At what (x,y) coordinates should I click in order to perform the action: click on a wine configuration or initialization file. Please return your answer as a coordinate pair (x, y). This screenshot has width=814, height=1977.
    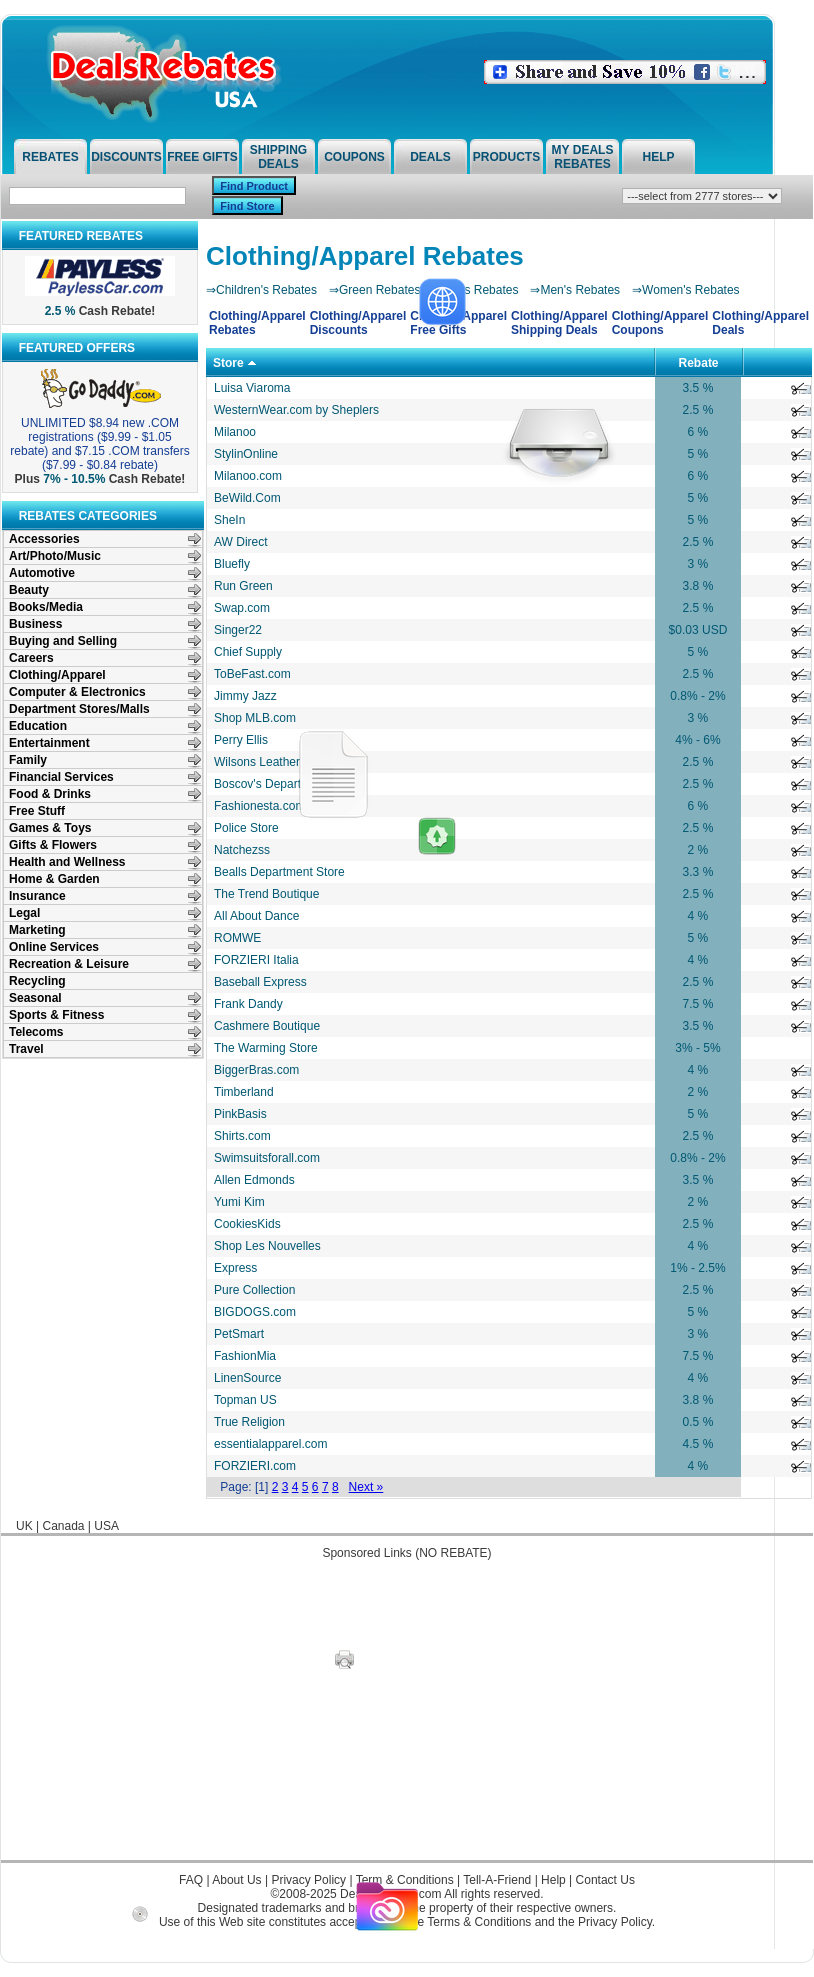
    Looking at the image, I should click on (333, 774).